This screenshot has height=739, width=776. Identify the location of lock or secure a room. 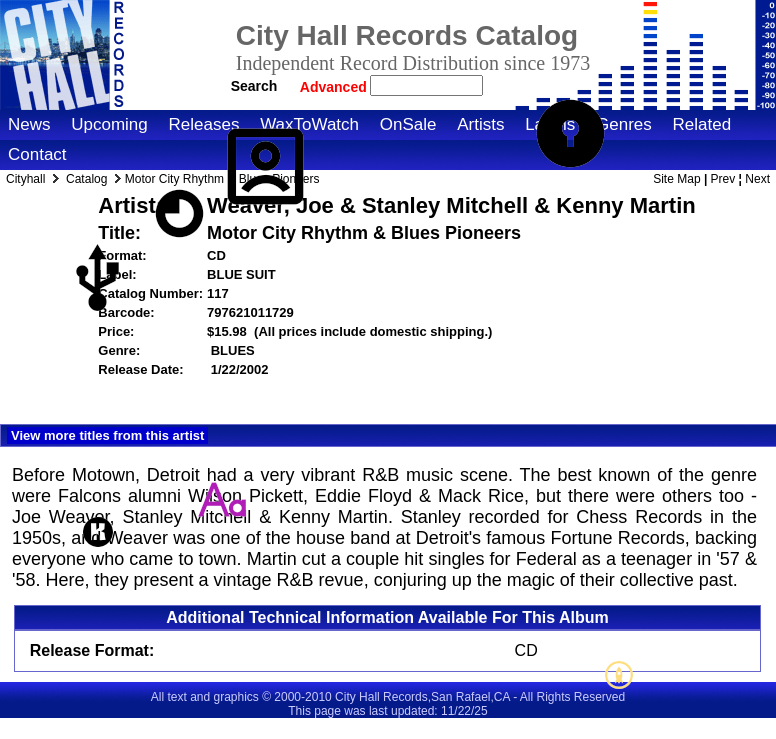
(570, 133).